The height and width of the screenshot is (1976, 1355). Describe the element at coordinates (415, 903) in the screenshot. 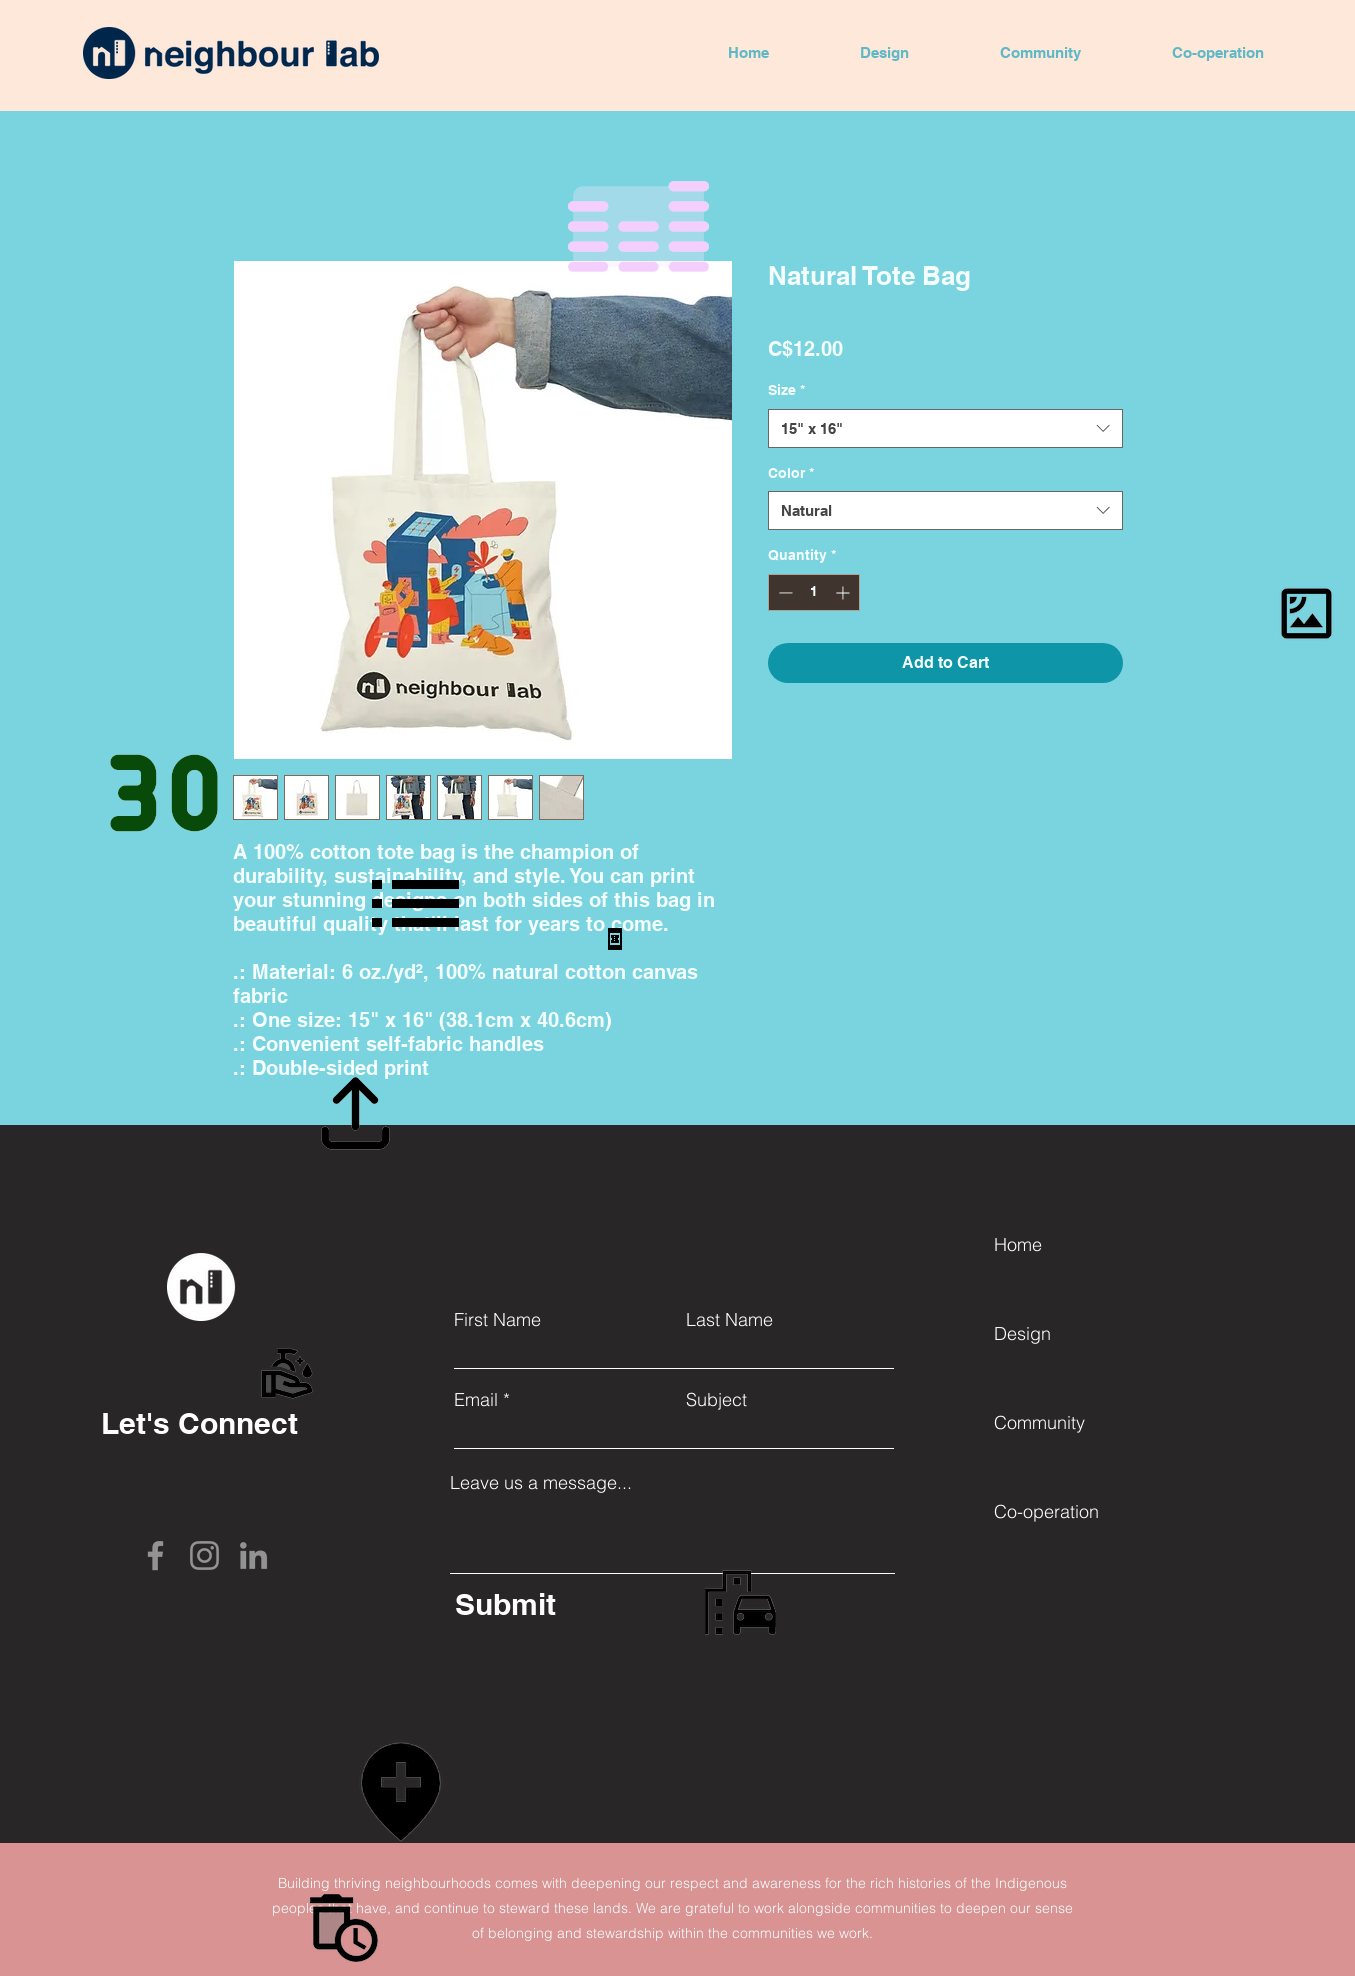

I see `view items in list format` at that location.